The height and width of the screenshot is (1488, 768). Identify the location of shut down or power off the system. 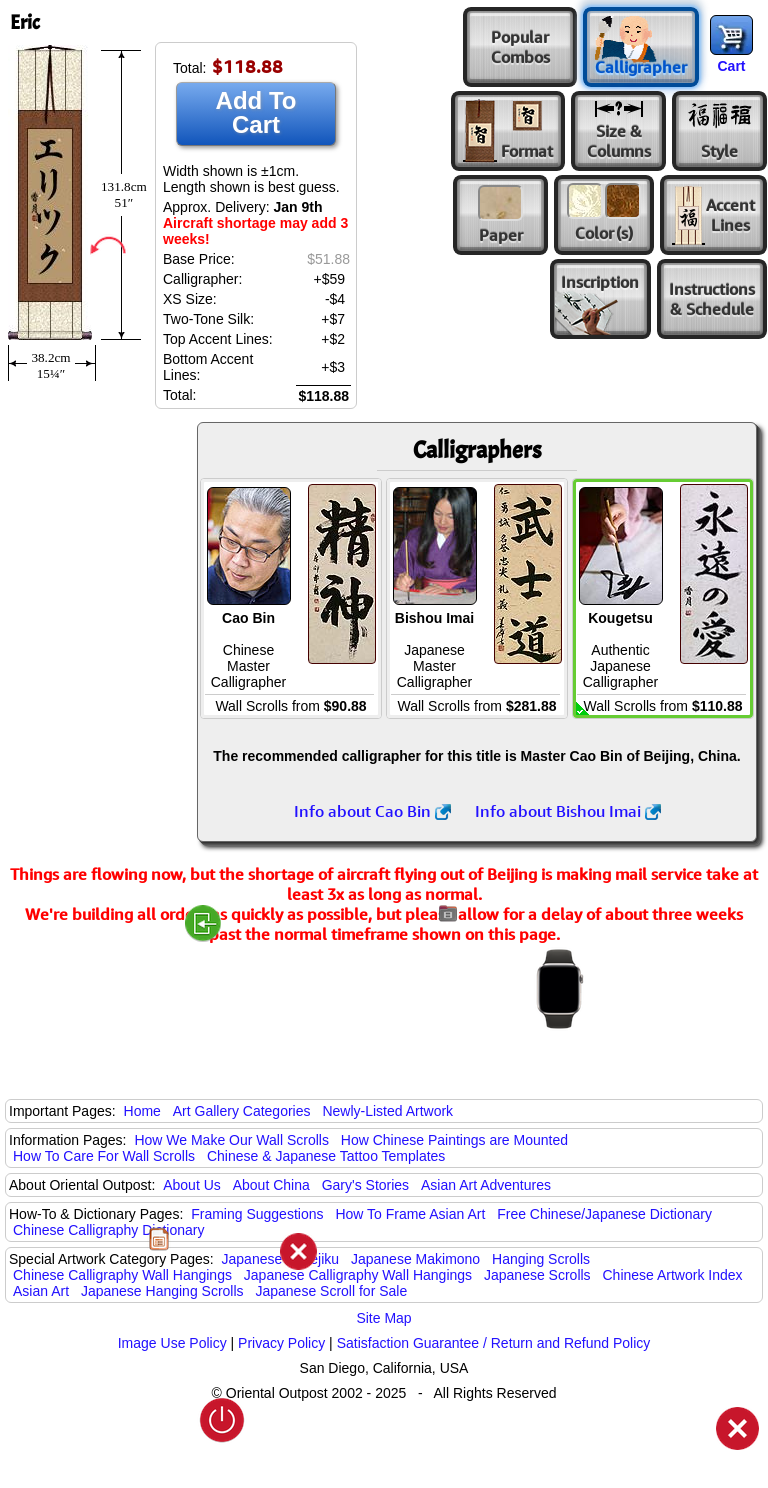
(222, 1420).